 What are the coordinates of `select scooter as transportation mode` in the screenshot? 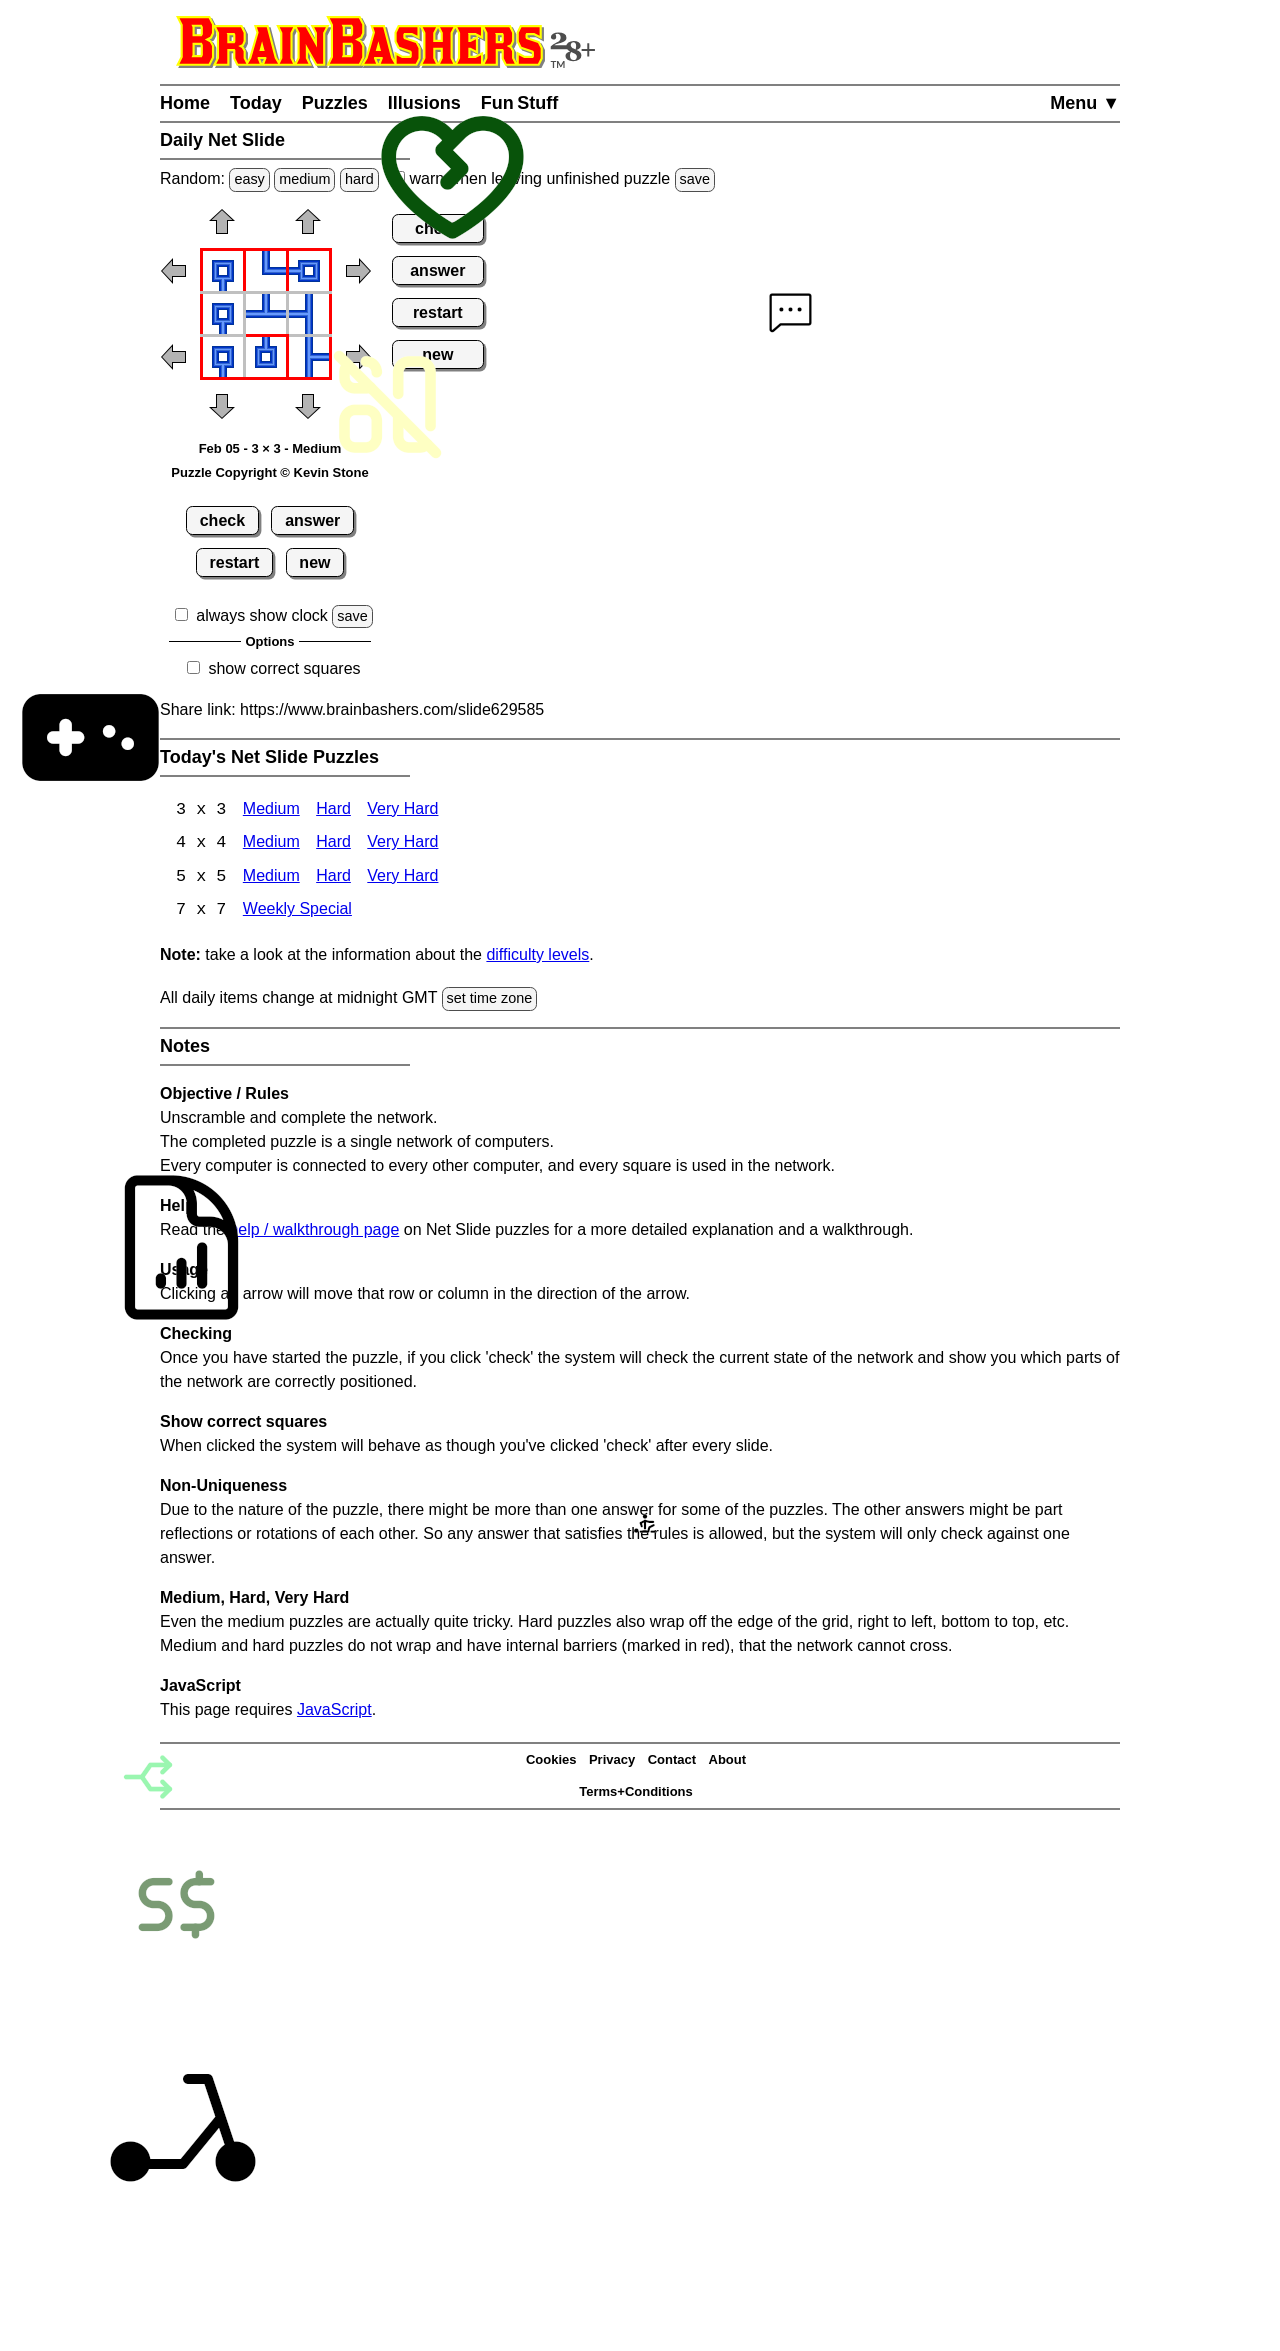 It's located at (183, 2134).